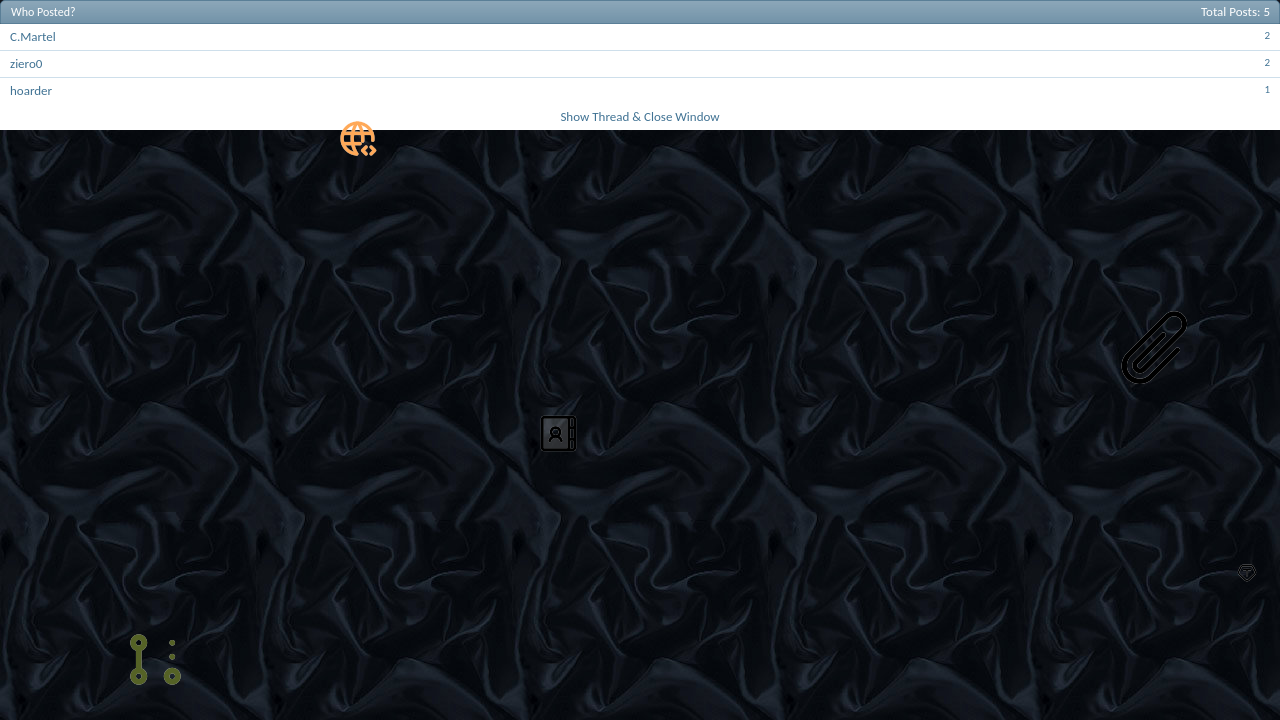 Image resolution: width=1280 pixels, height=720 pixels. I want to click on attach a file to your message, so click(1155, 347).